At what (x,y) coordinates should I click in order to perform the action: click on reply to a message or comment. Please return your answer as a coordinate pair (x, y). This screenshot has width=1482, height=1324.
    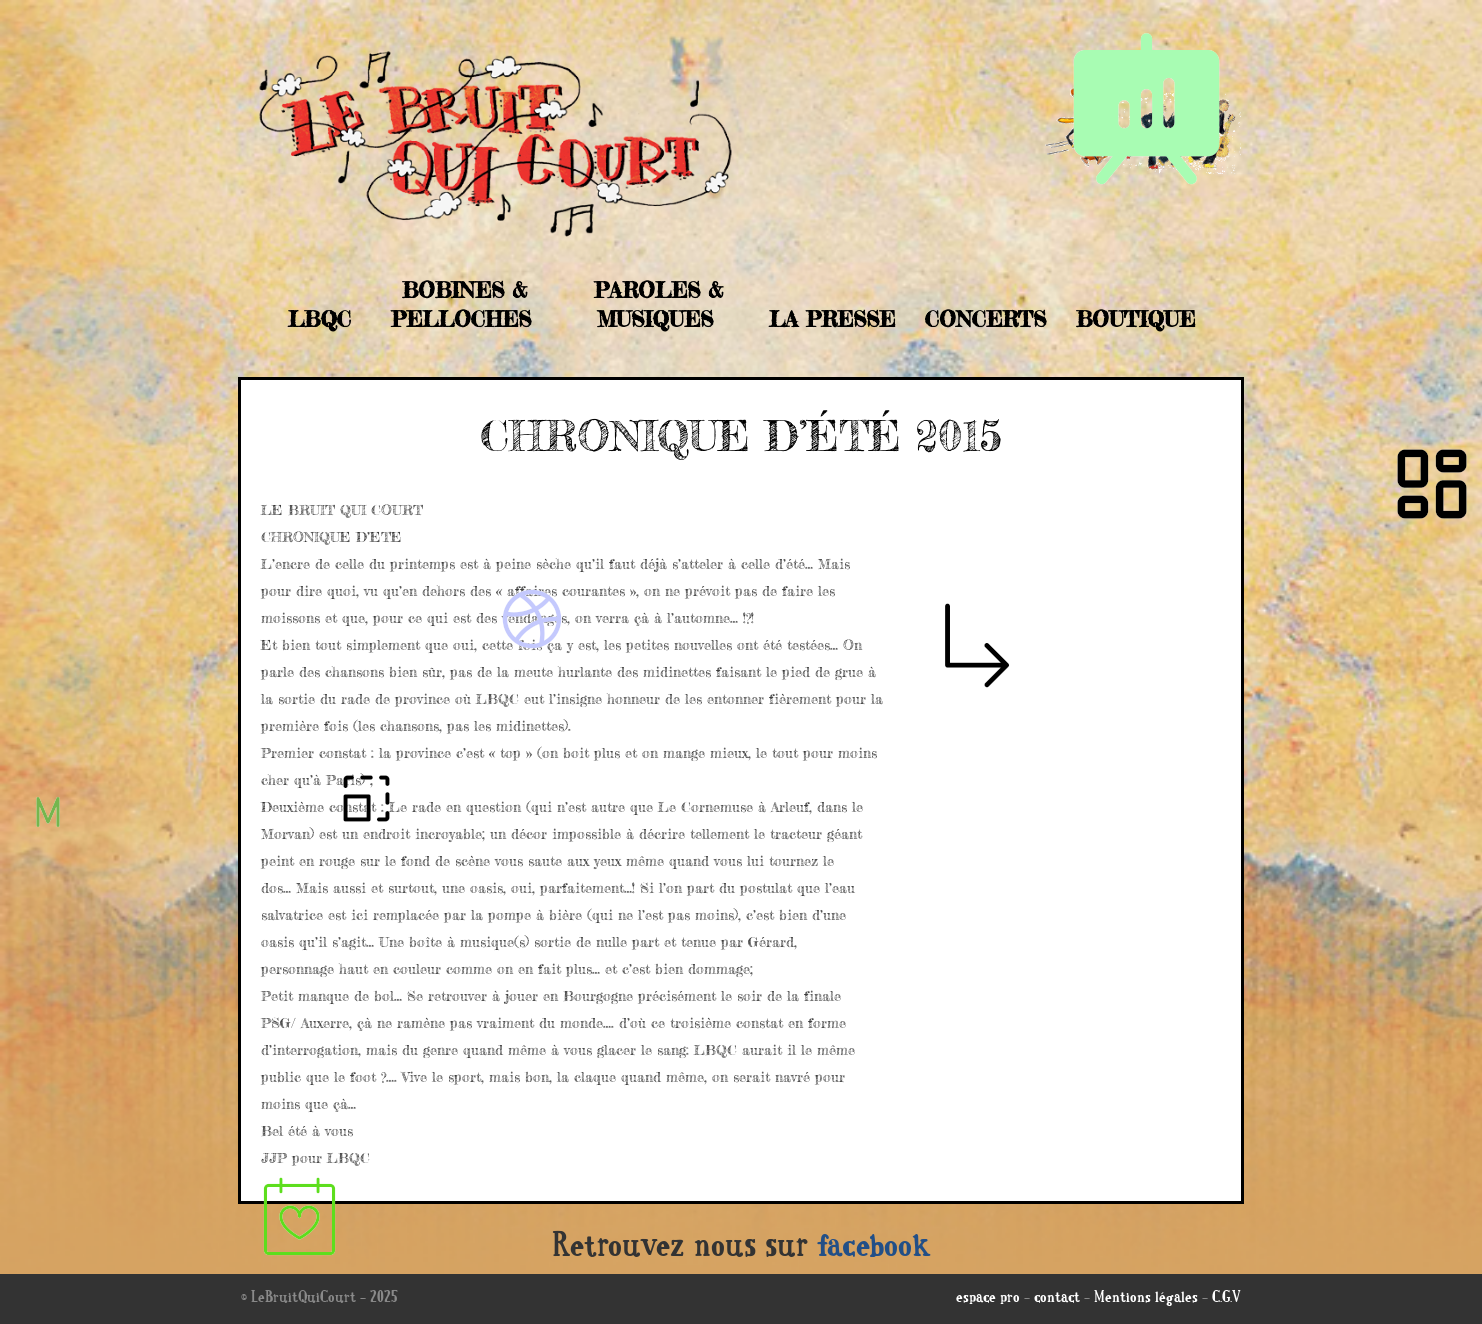
    Looking at the image, I should click on (970, 645).